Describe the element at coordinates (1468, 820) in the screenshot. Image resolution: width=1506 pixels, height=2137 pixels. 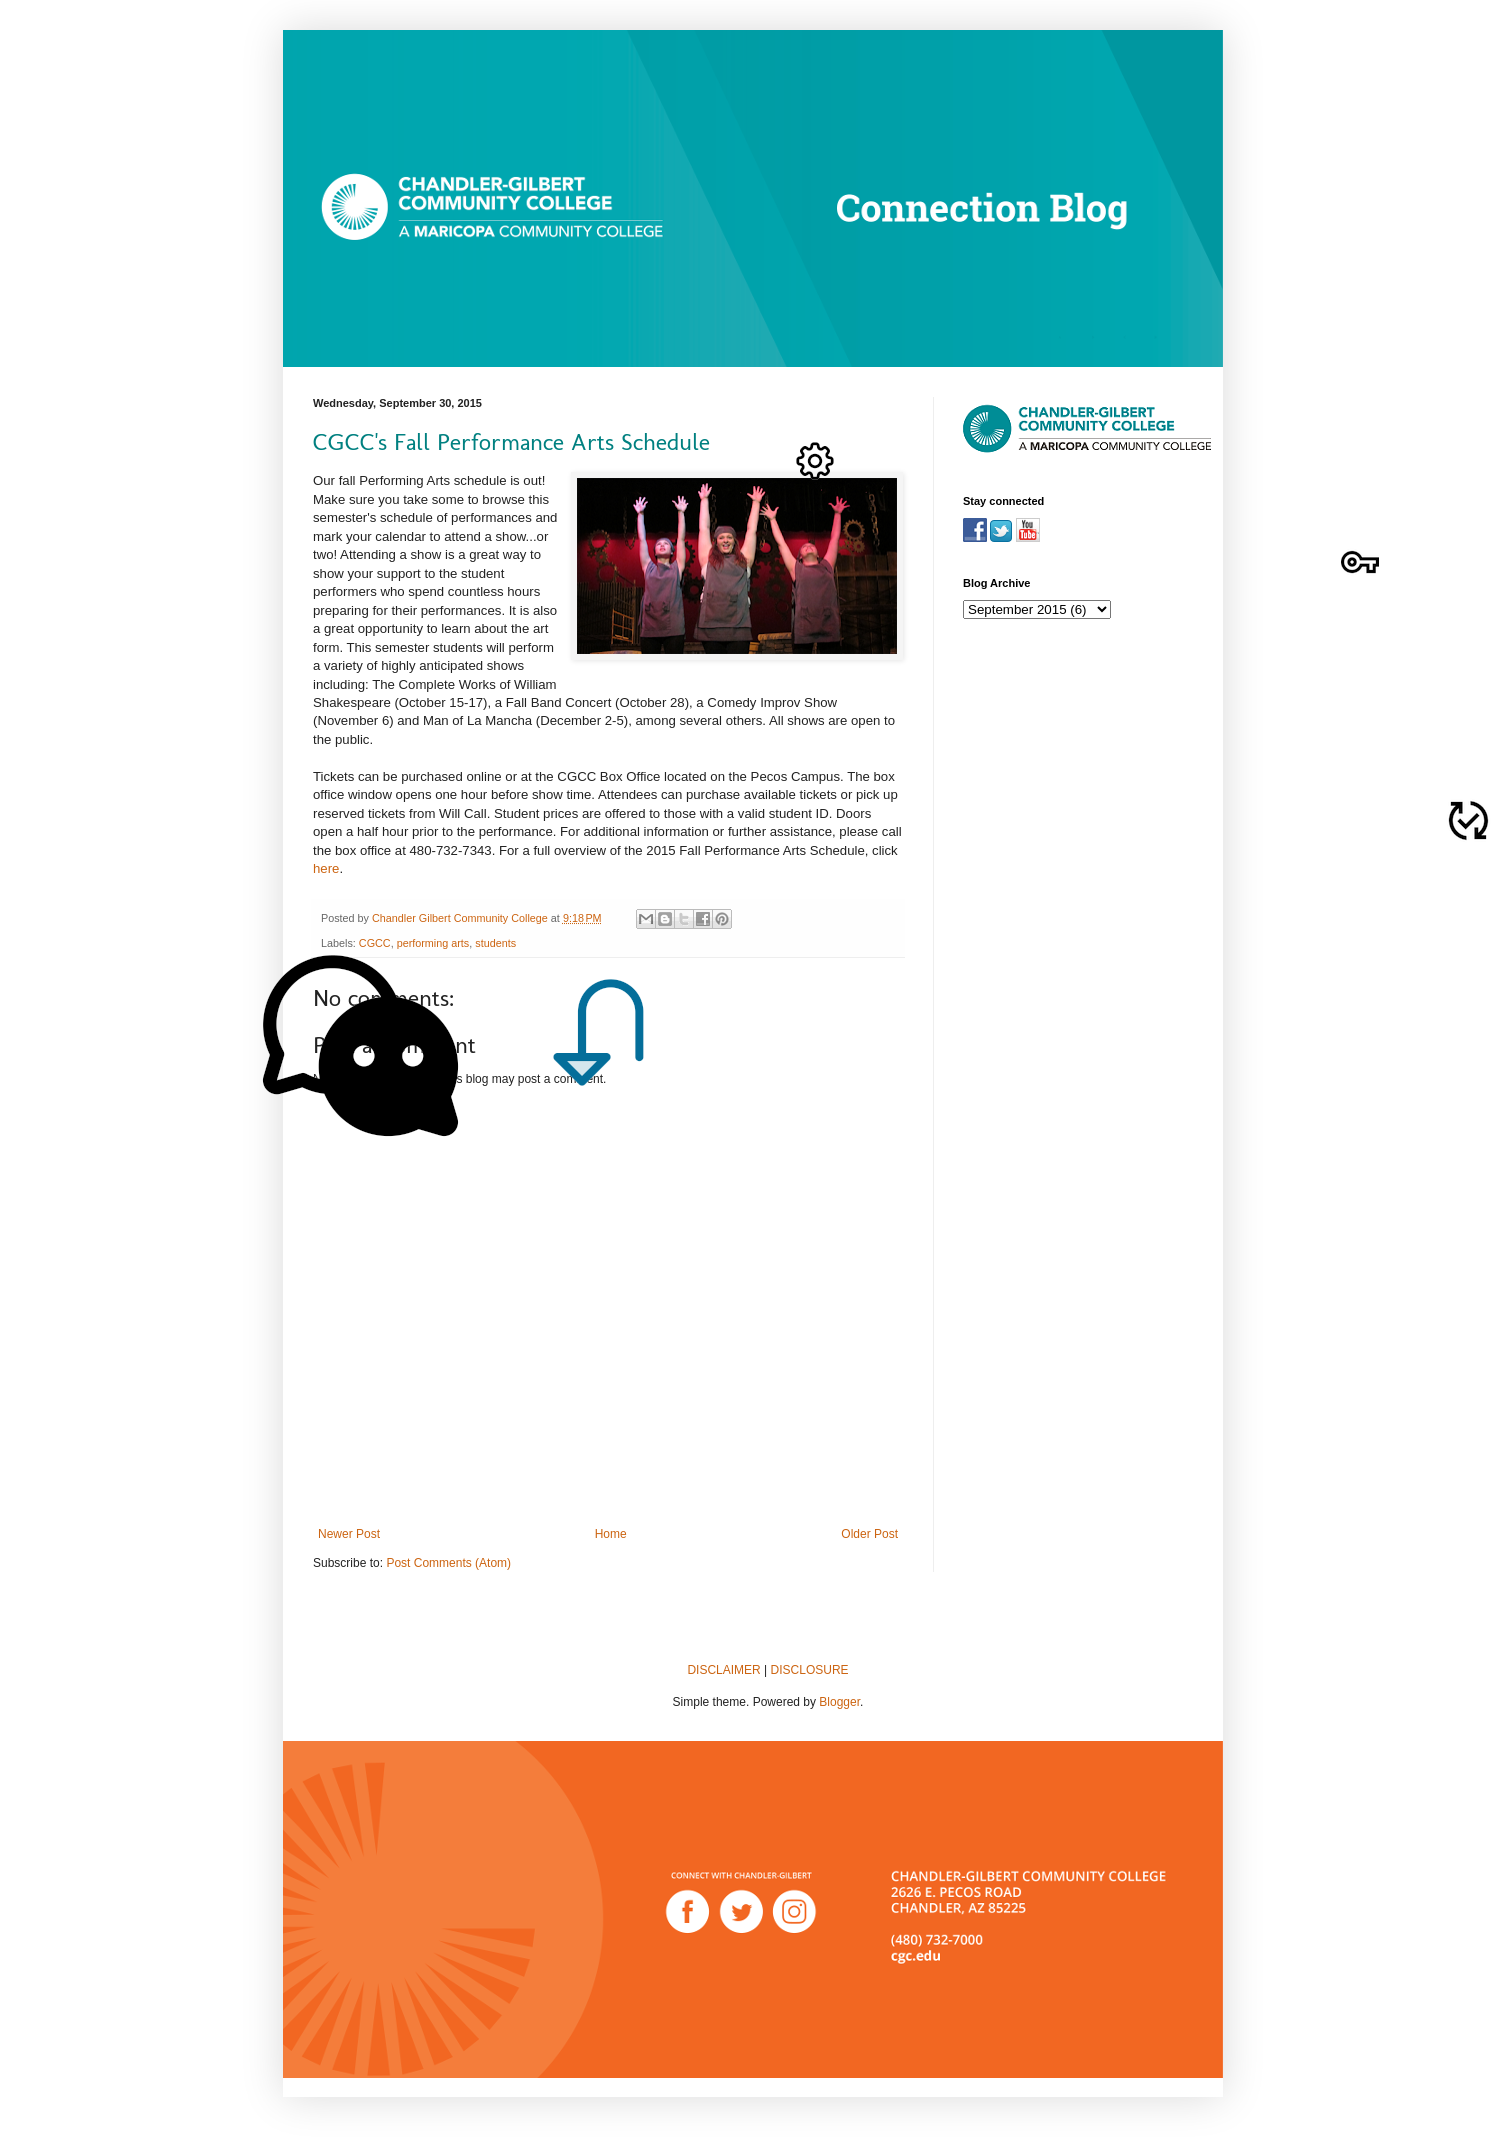
I see `indicates content has been published with recent changes` at that location.